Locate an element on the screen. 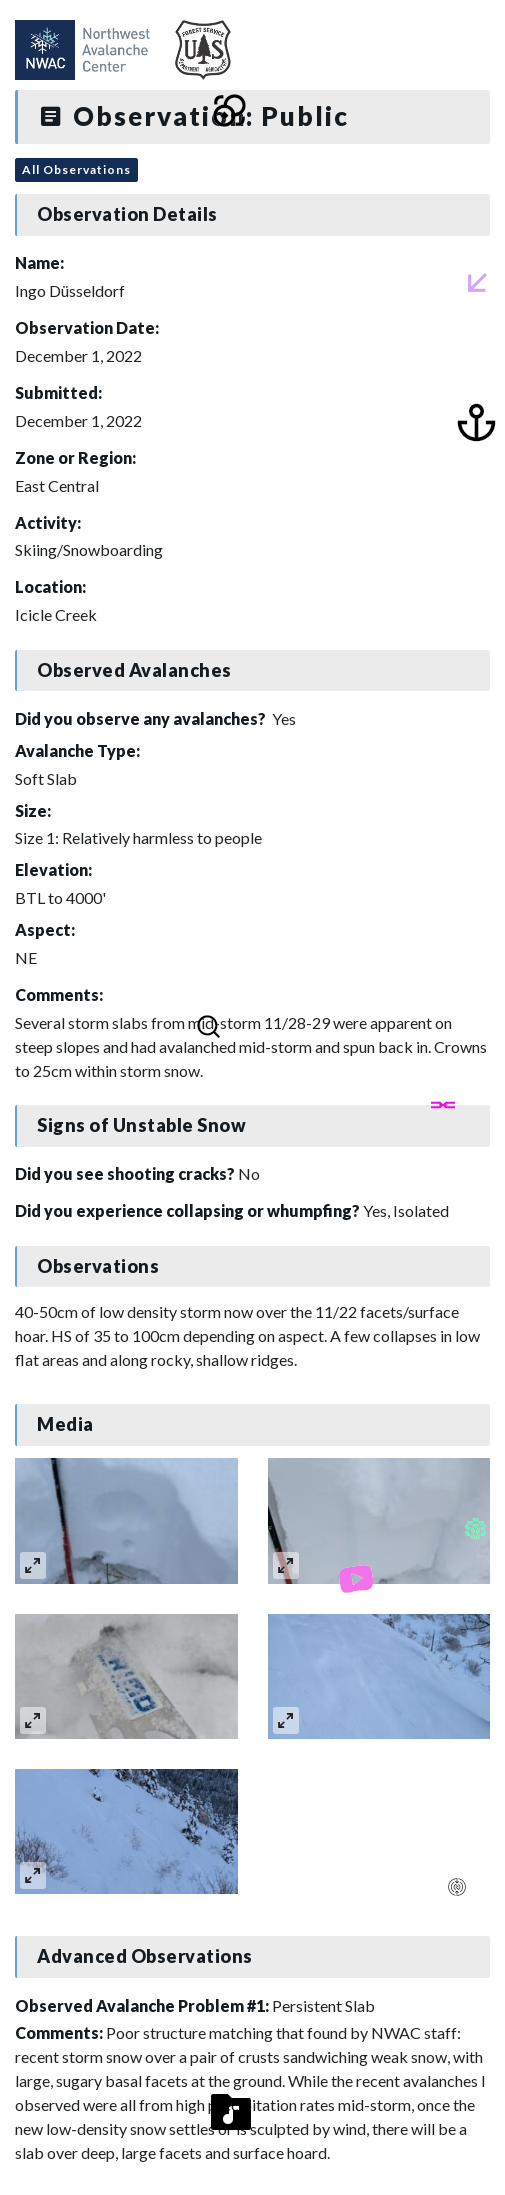 Image resolution: width=505 pixels, height=2195 pixels. navigate back and down is located at coordinates (476, 284).